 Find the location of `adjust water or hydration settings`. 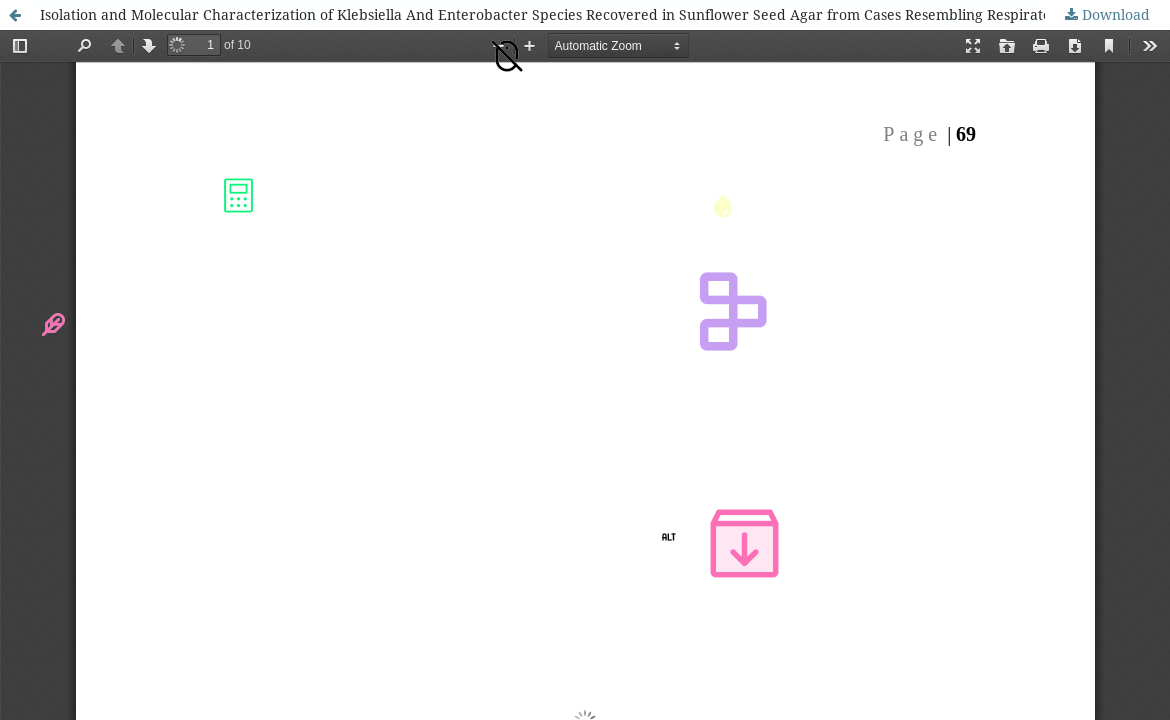

adjust water or hydration settings is located at coordinates (723, 207).